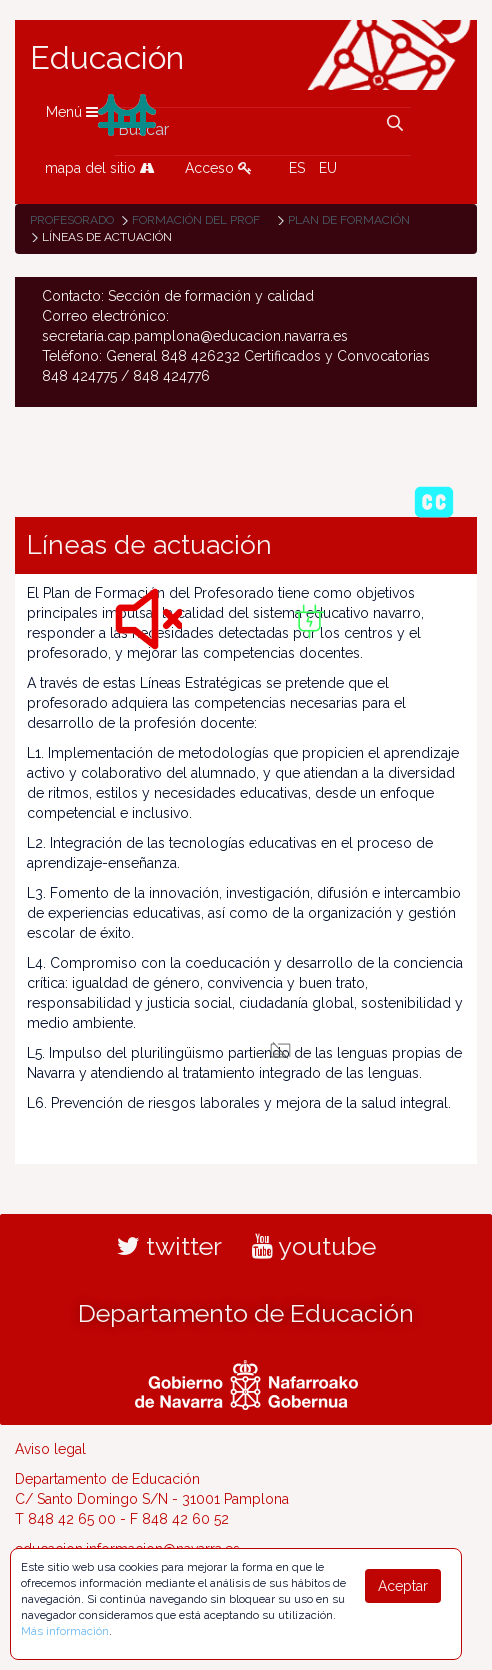  I want to click on mute audio, so click(146, 619).